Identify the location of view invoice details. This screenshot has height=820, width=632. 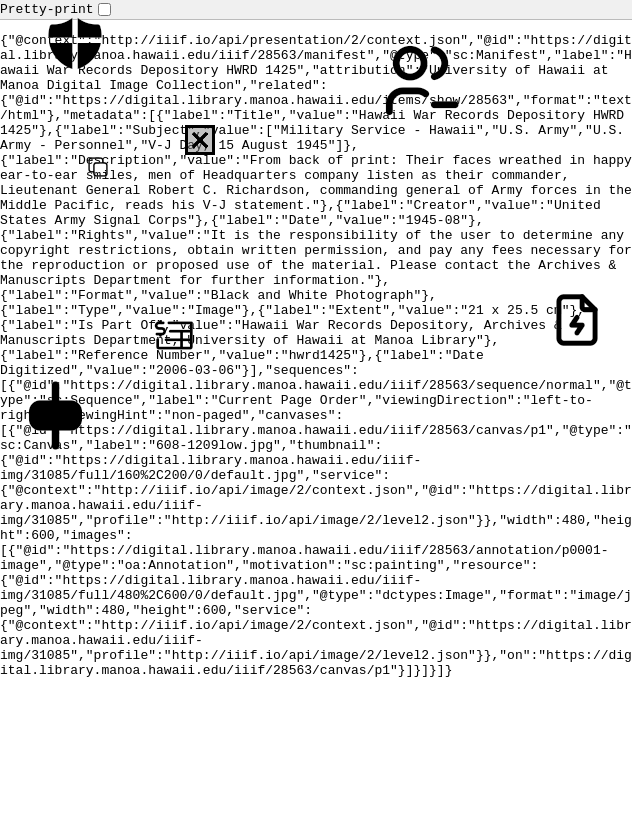
(174, 335).